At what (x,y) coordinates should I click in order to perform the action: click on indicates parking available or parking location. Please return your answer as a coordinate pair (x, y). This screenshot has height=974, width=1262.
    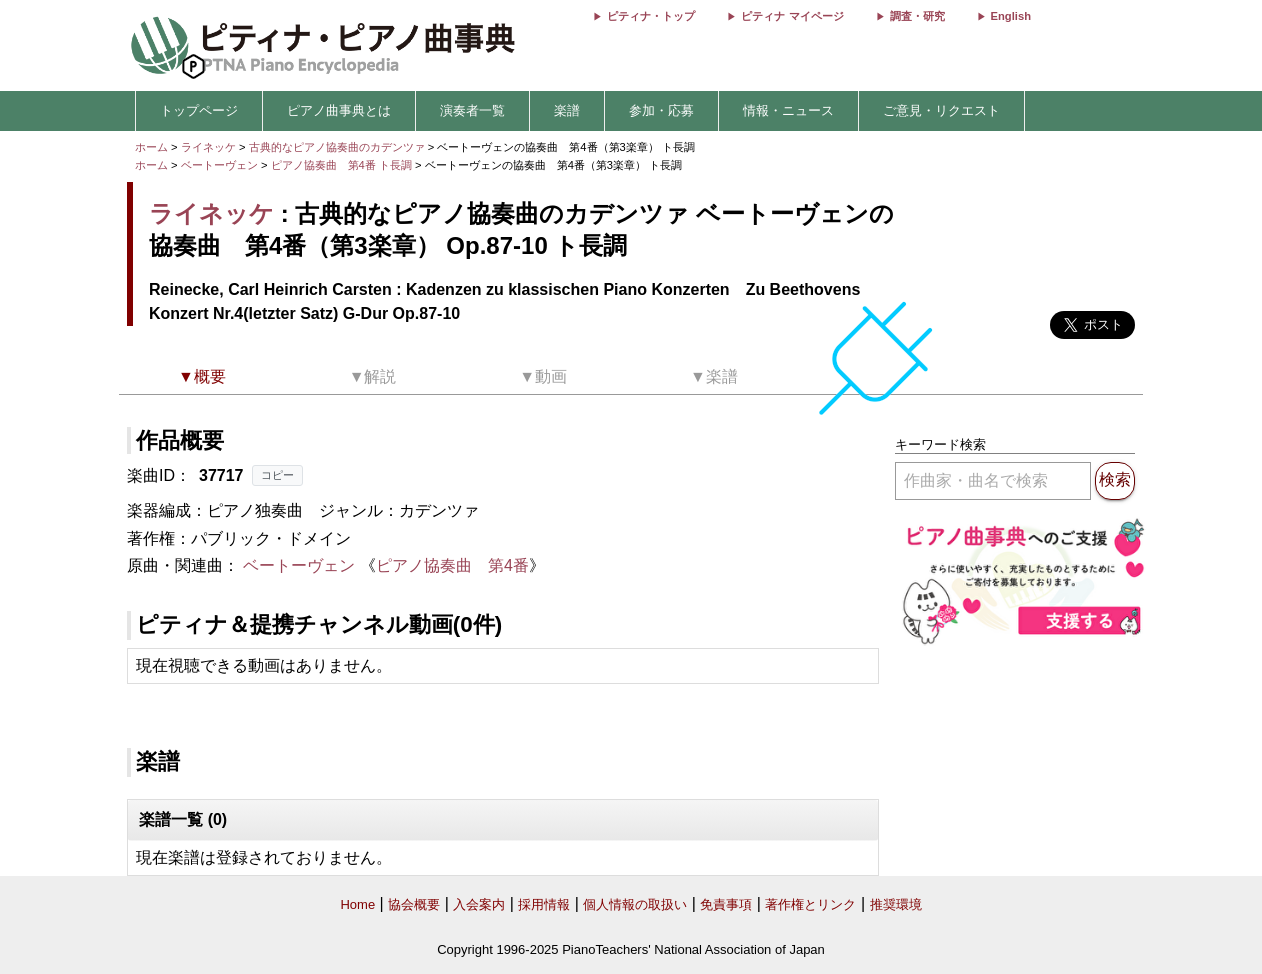
    Looking at the image, I should click on (193, 66).